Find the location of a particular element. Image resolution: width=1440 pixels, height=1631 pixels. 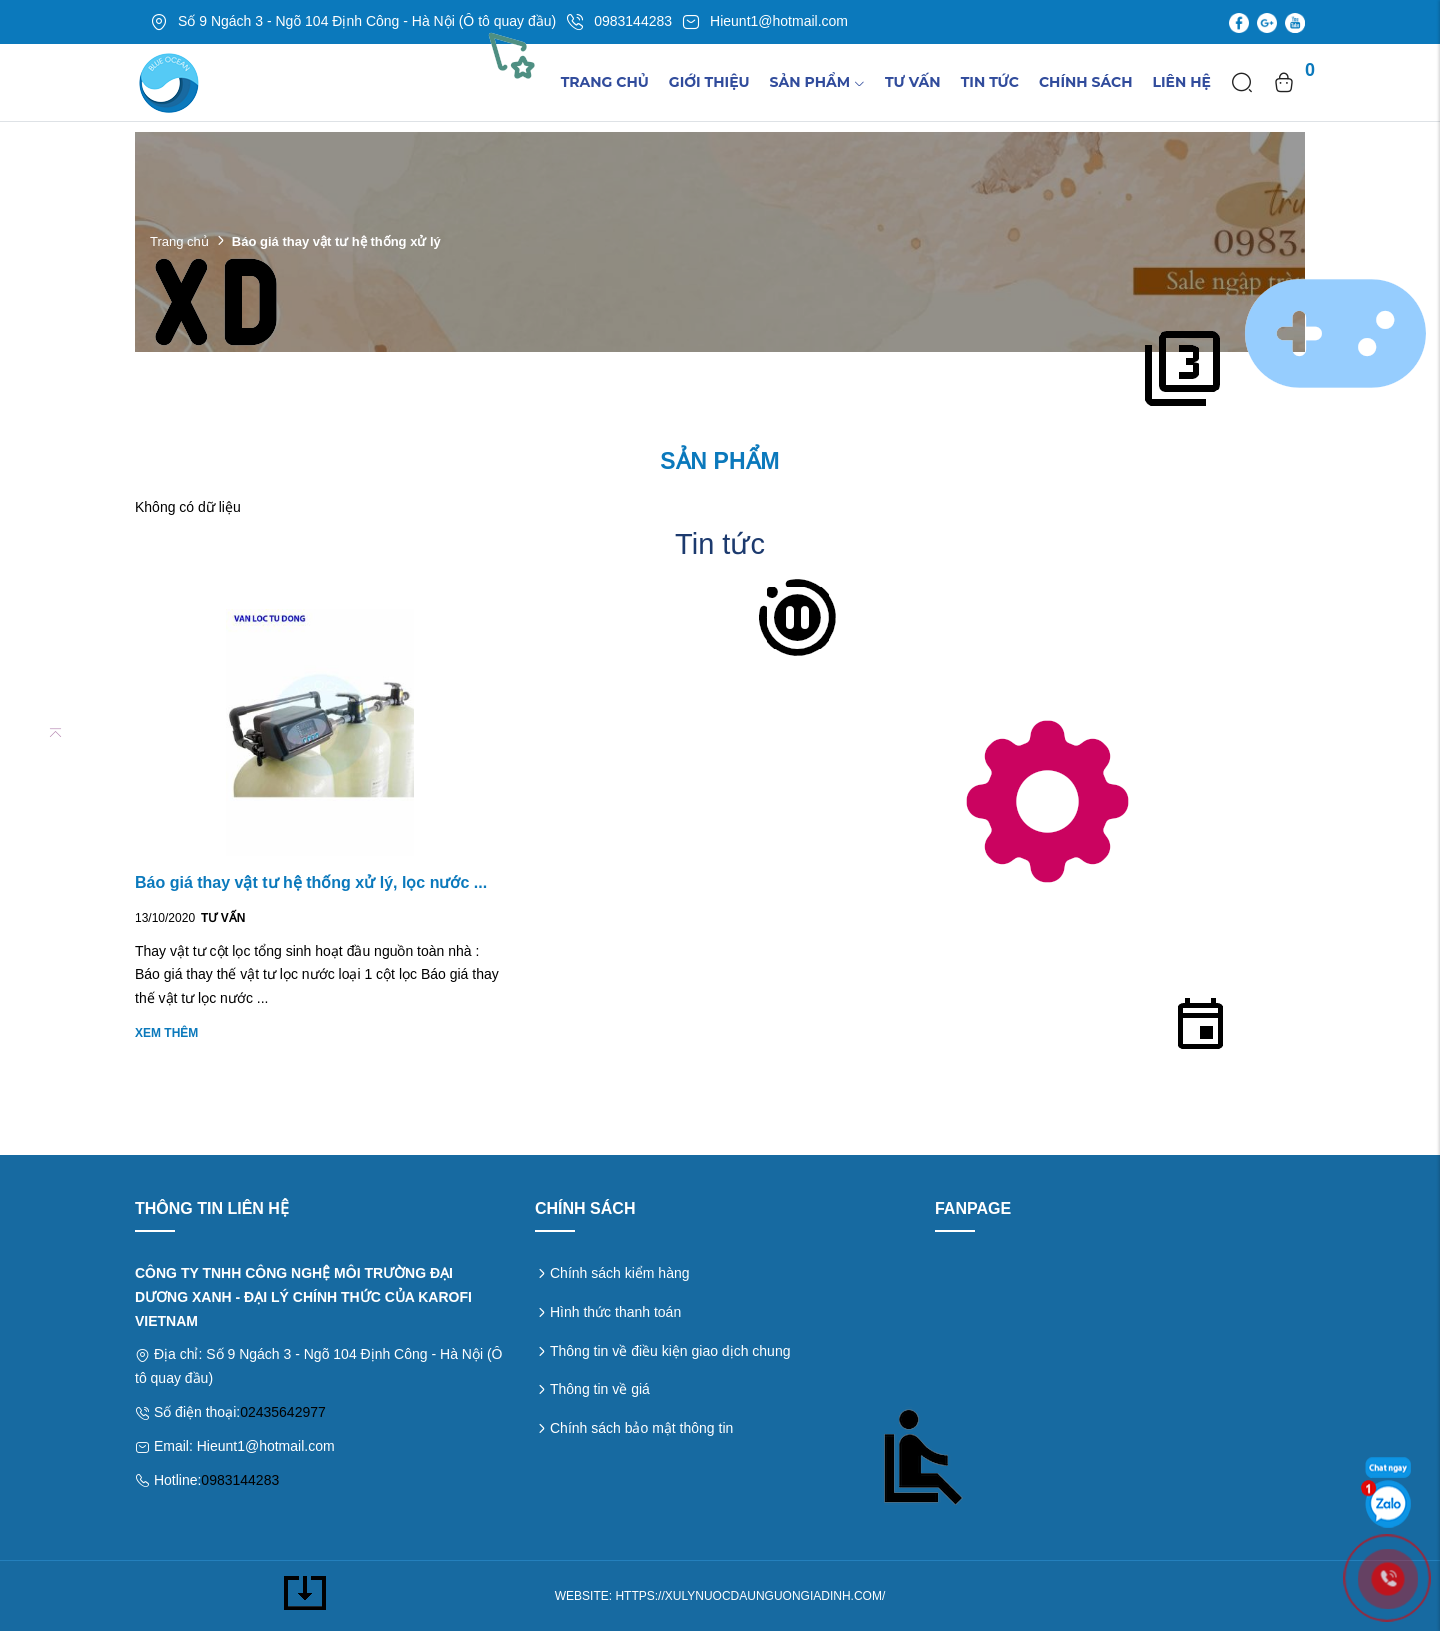

collapse content to top is located at coordinates (55, 732).